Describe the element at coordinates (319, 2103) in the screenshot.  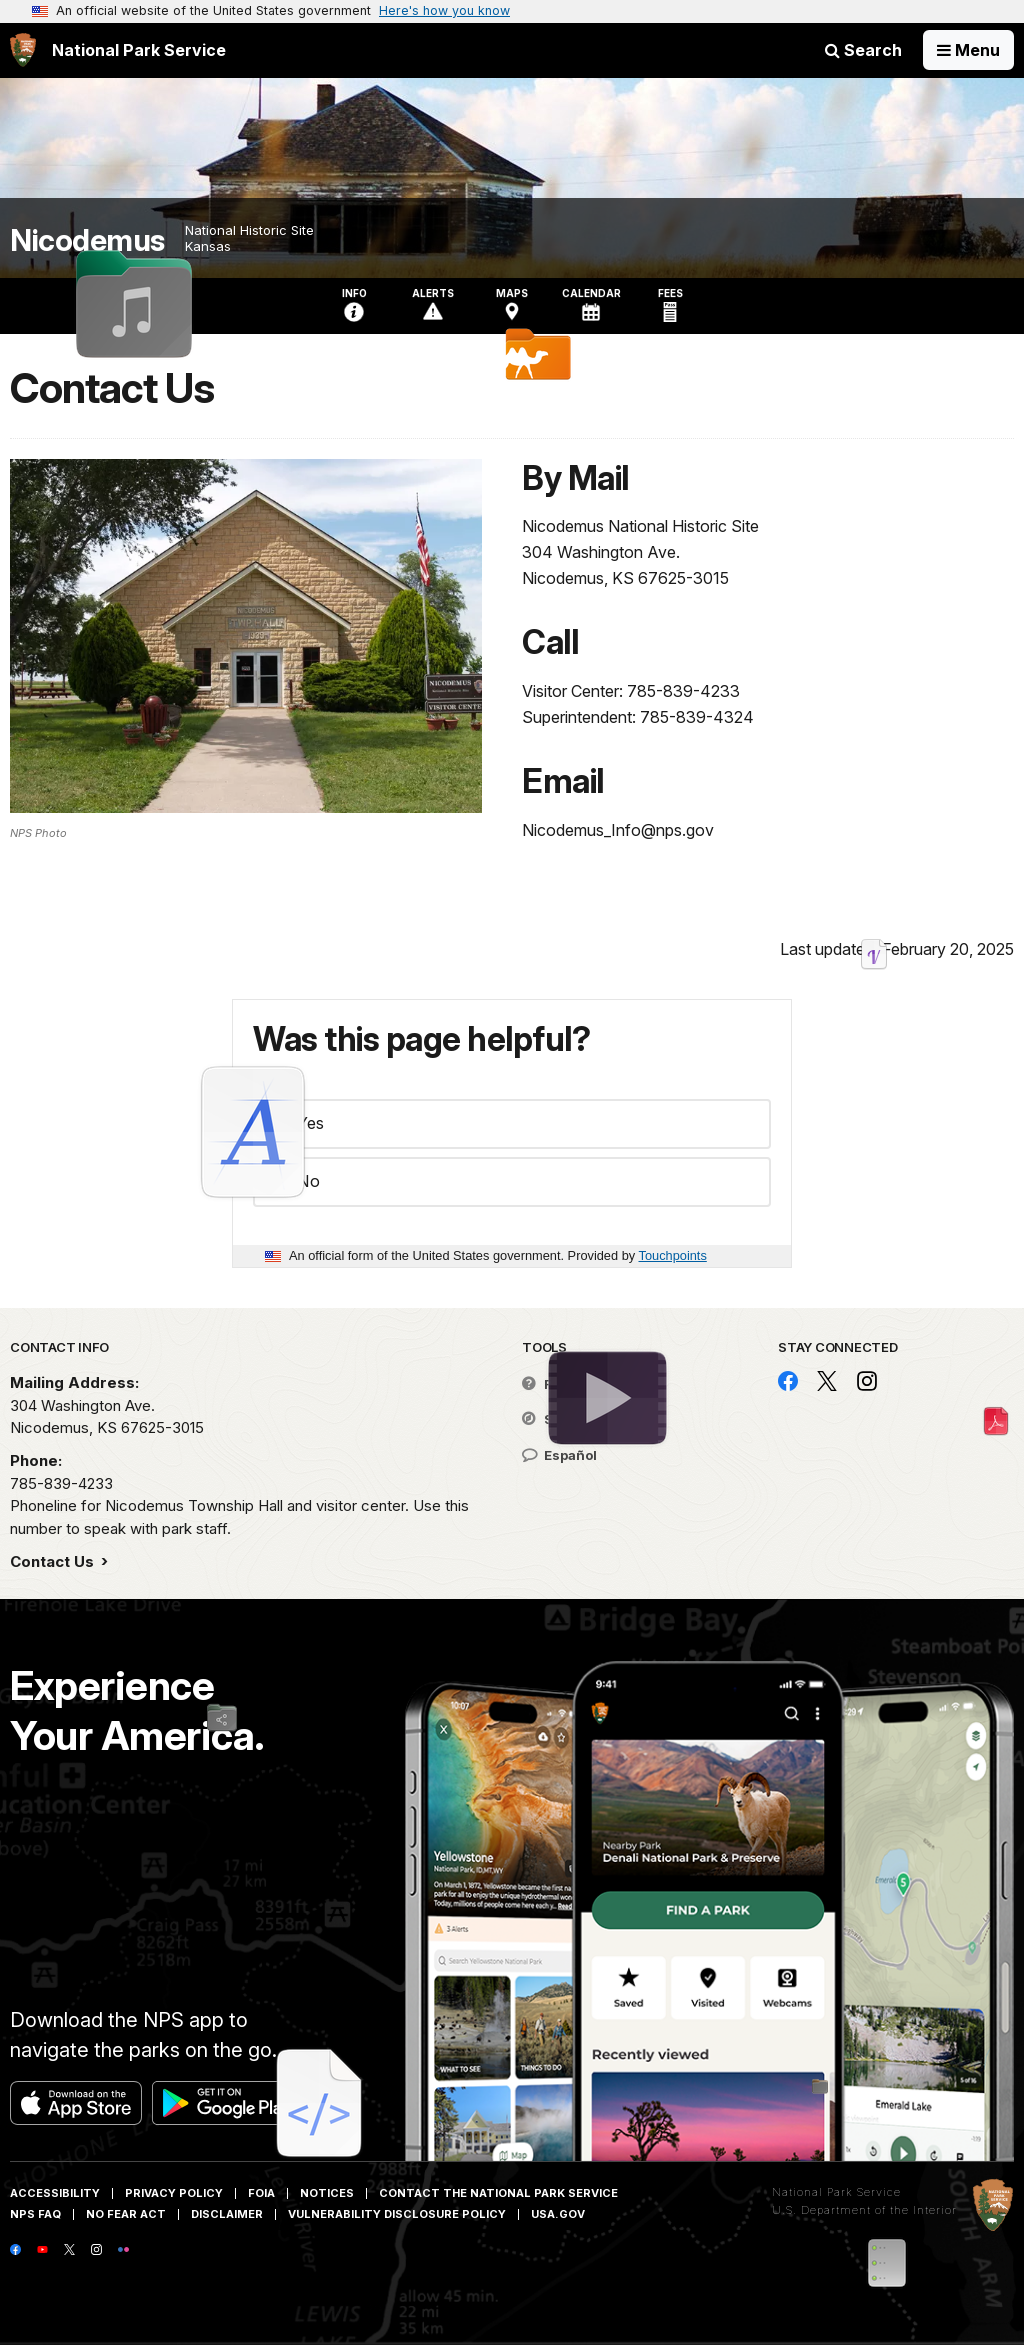
I see `an html file or web document` at that location.